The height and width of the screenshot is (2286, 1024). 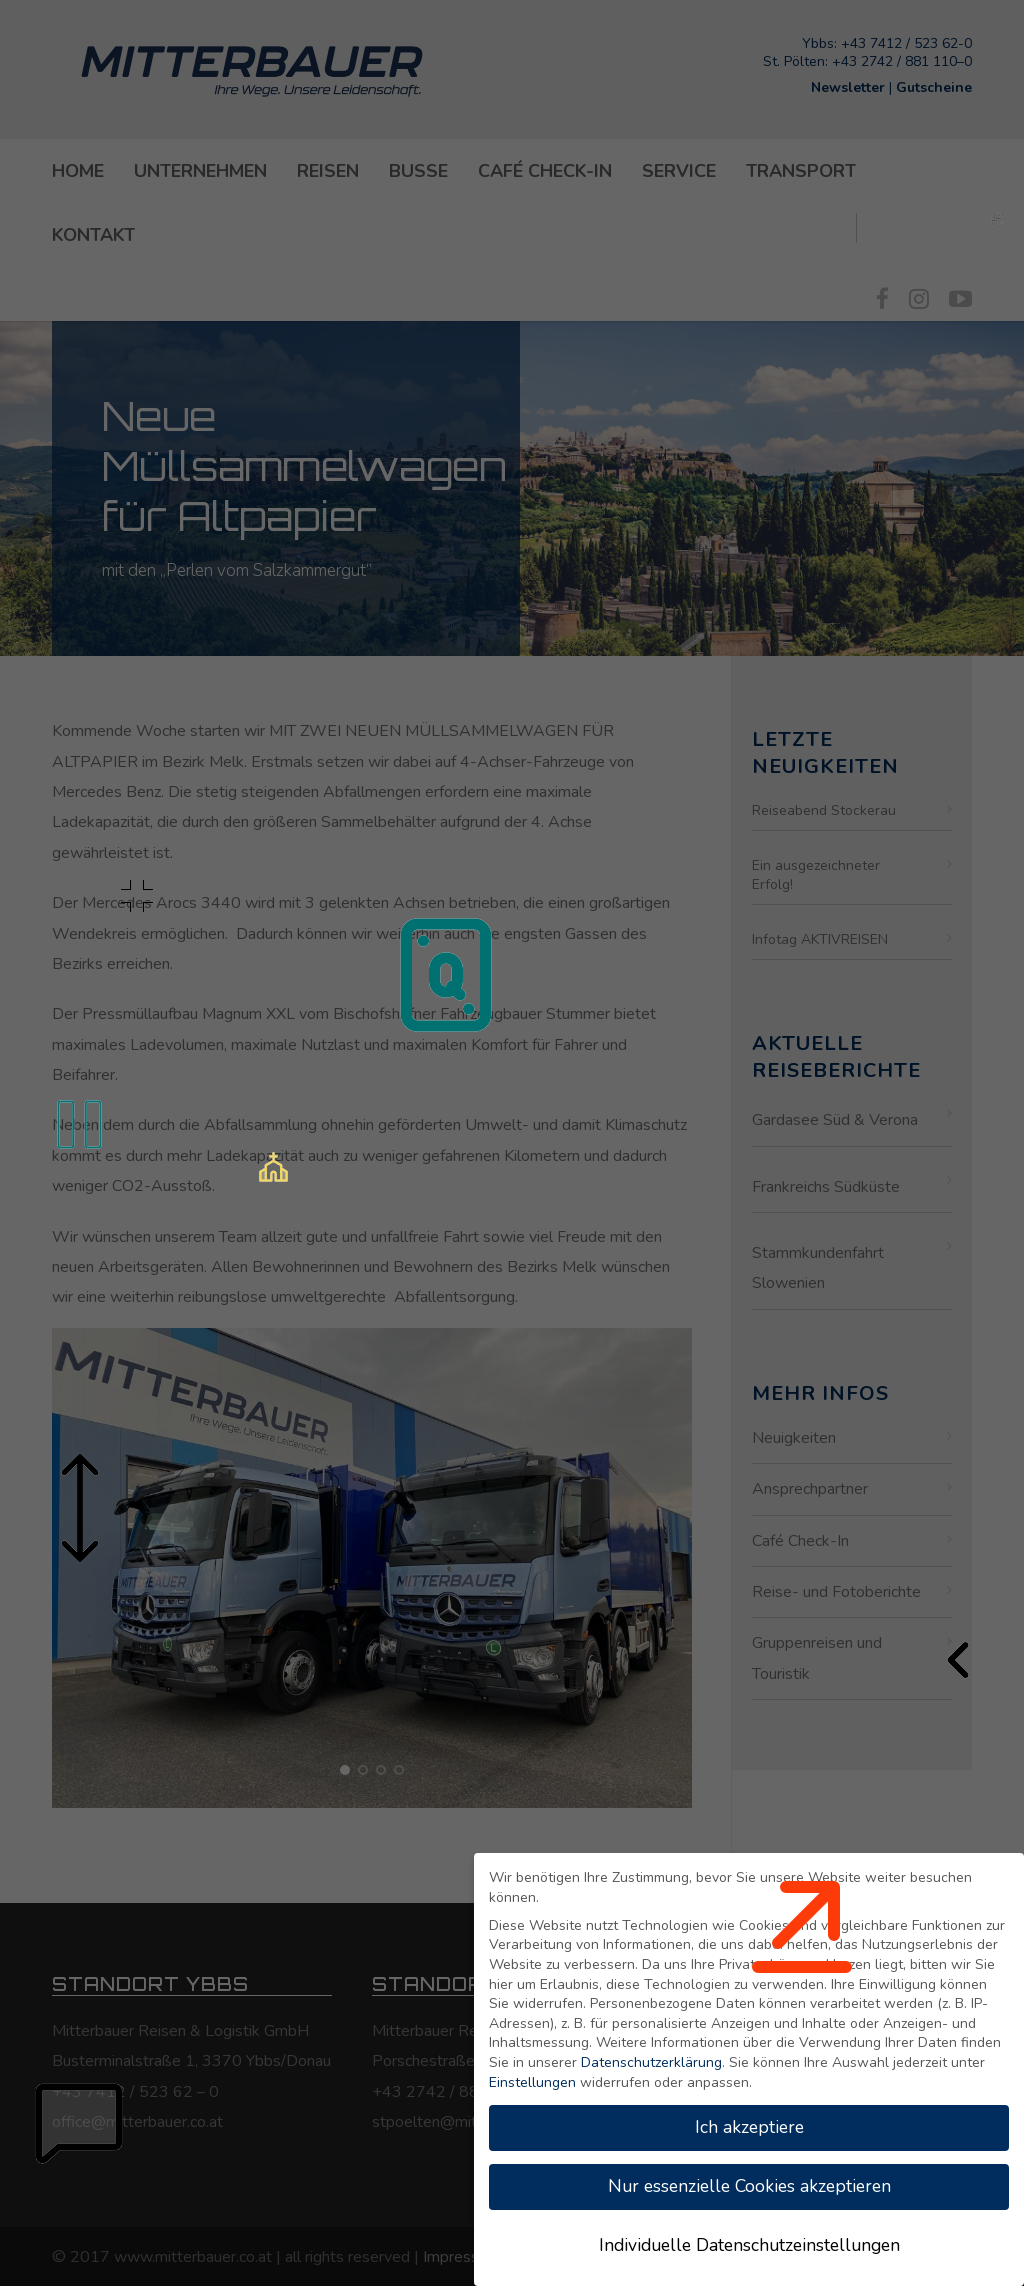 What do you see at coordinates (80, 1508) in the screenshot?
I see `adjust height or vertical size` at bounding box center [80, 1508].